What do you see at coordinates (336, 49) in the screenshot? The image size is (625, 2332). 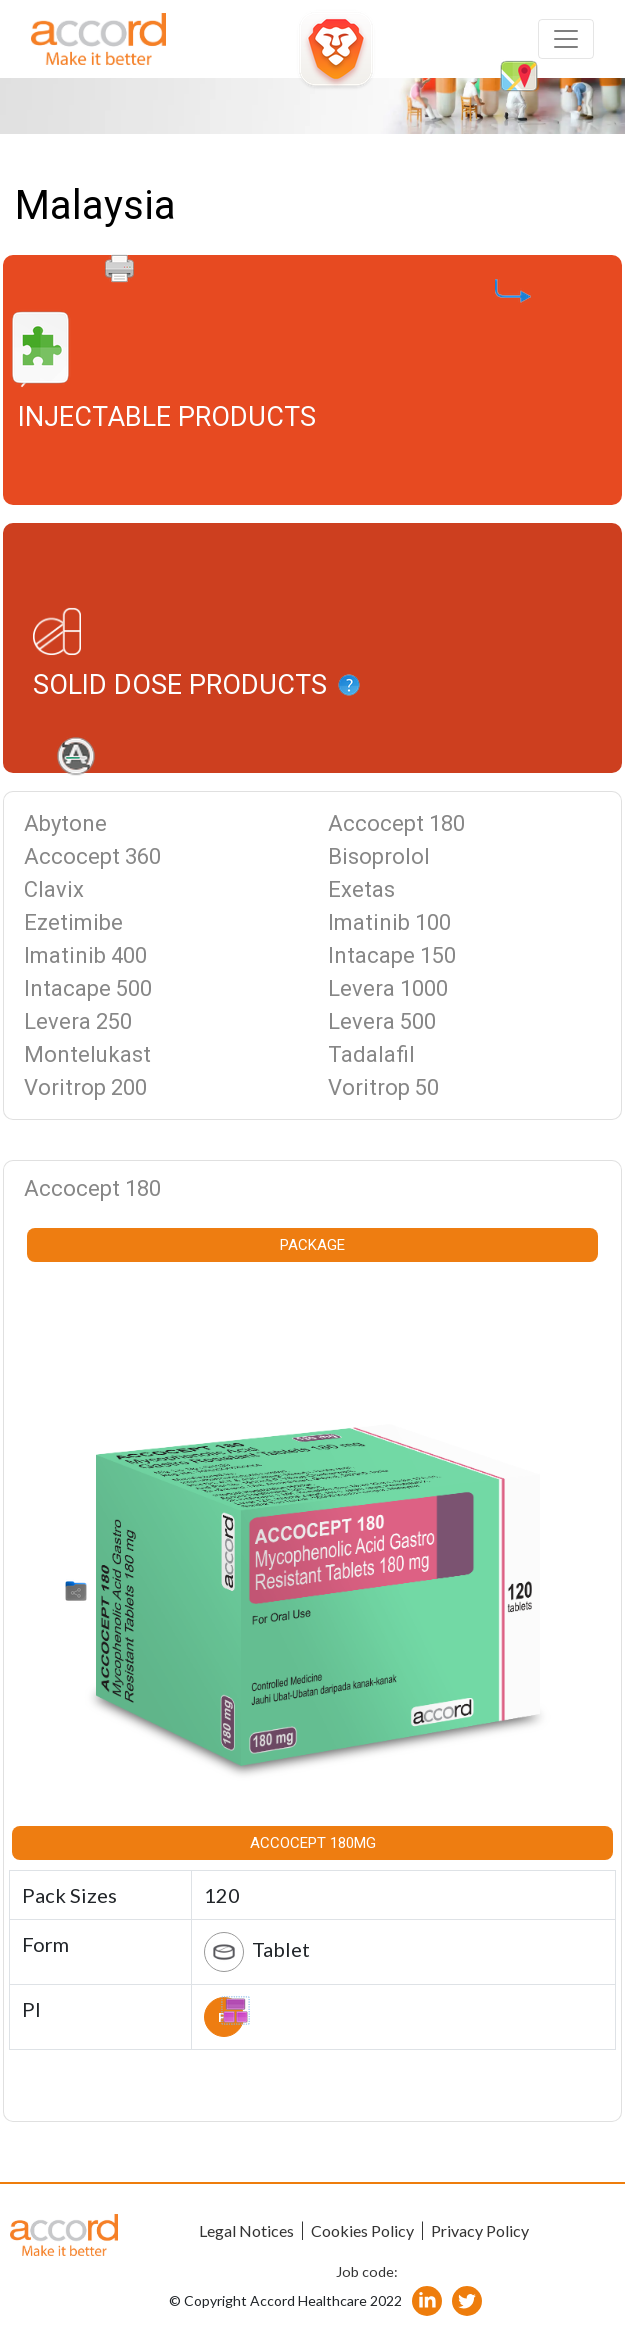 I see `open the Brave browser` at bounding box center [336, 49].